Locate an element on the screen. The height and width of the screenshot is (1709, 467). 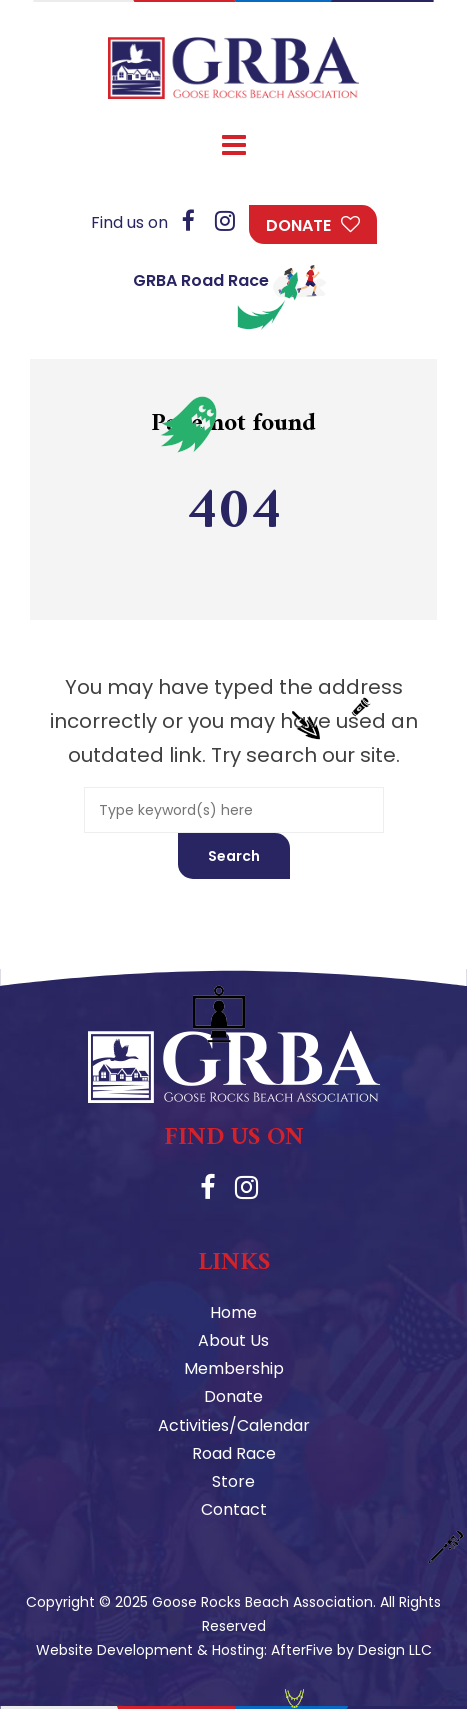
access settings or configuration options is located at coordinates (446, 1547).